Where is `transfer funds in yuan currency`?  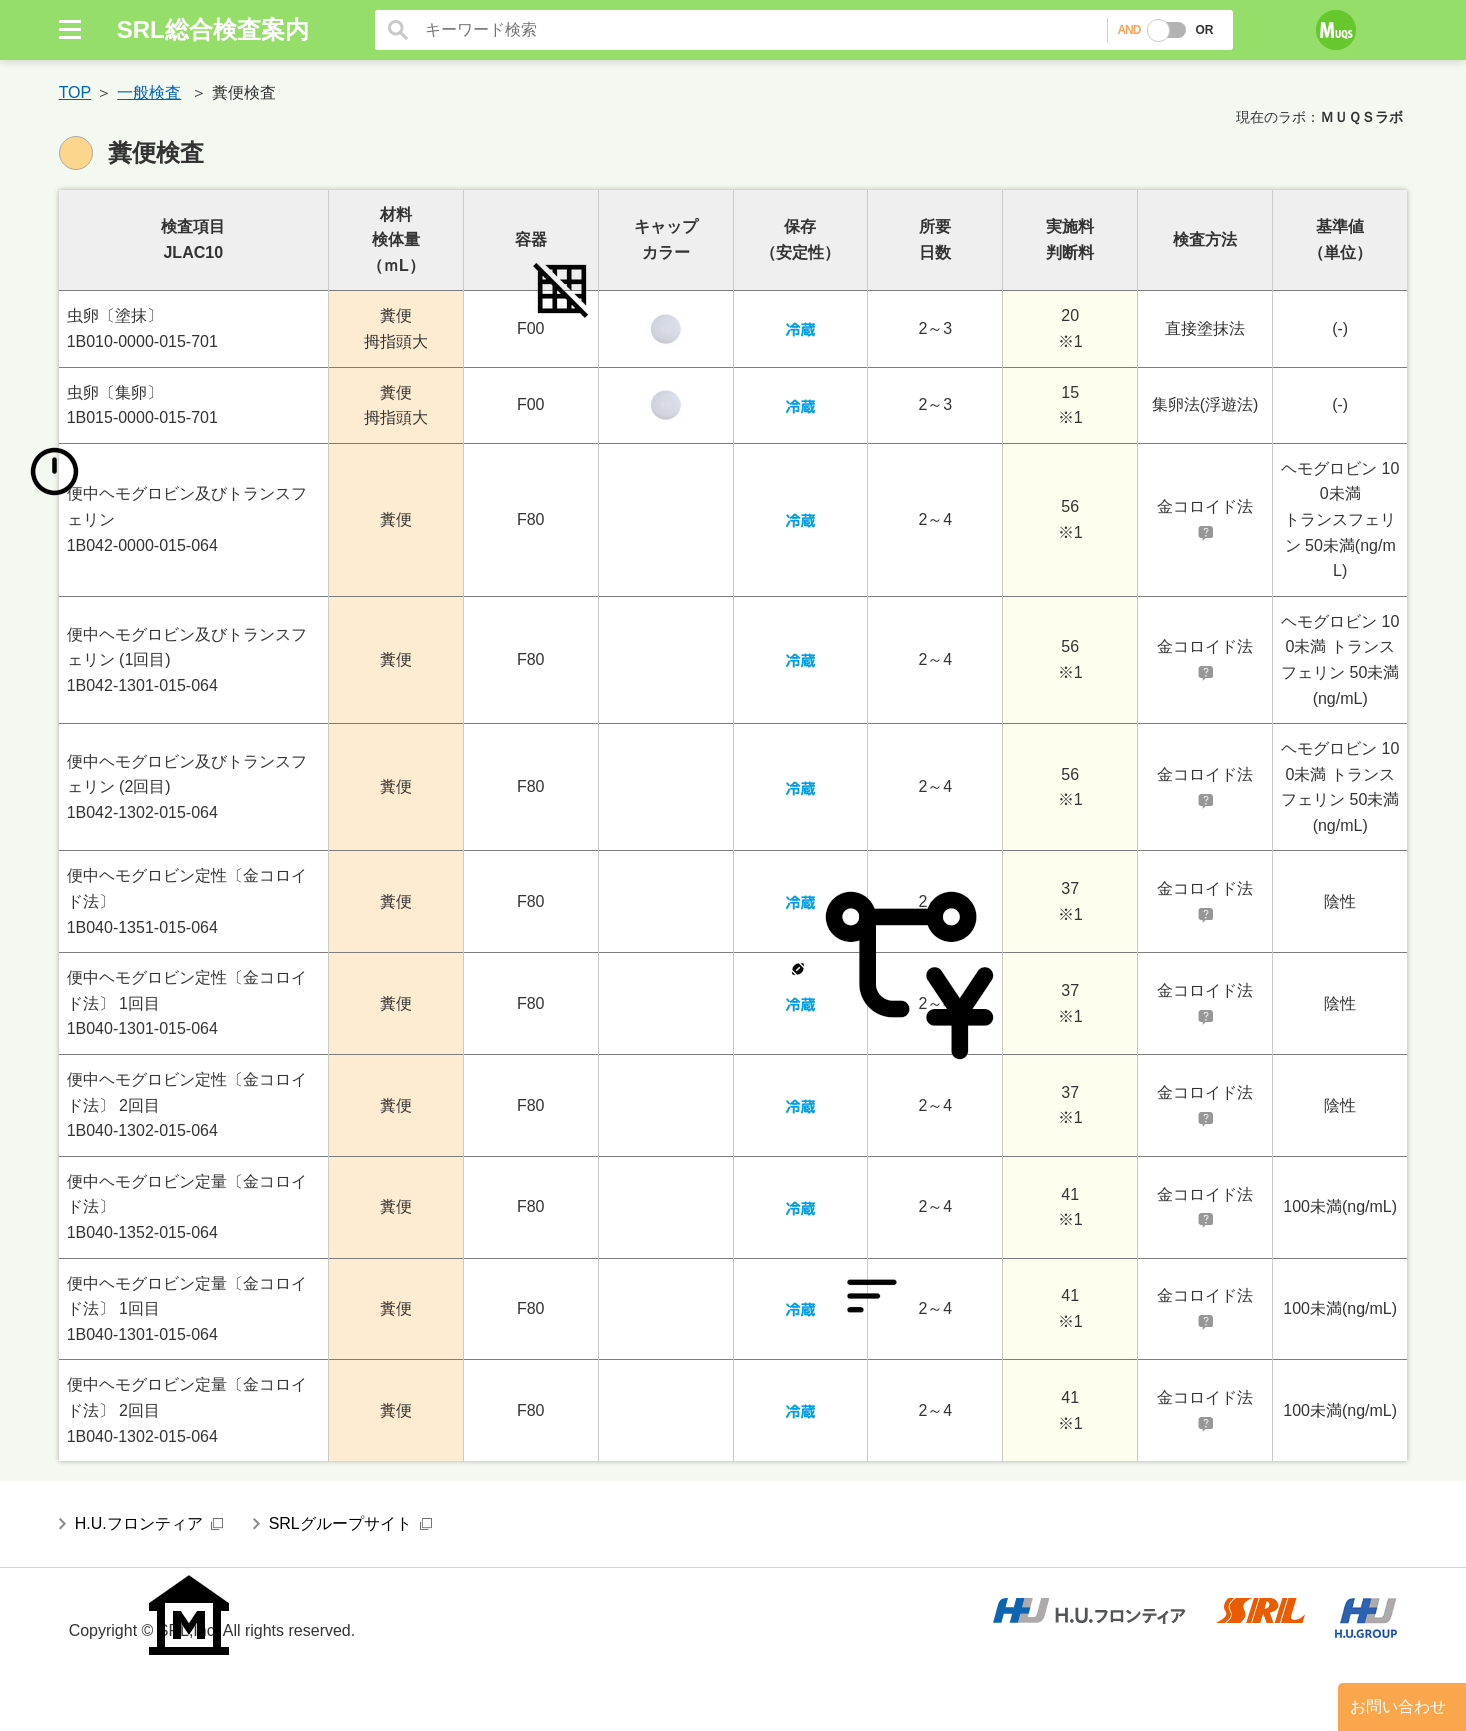 transfer funds in yuan currency is located at coordinates (909, 975).